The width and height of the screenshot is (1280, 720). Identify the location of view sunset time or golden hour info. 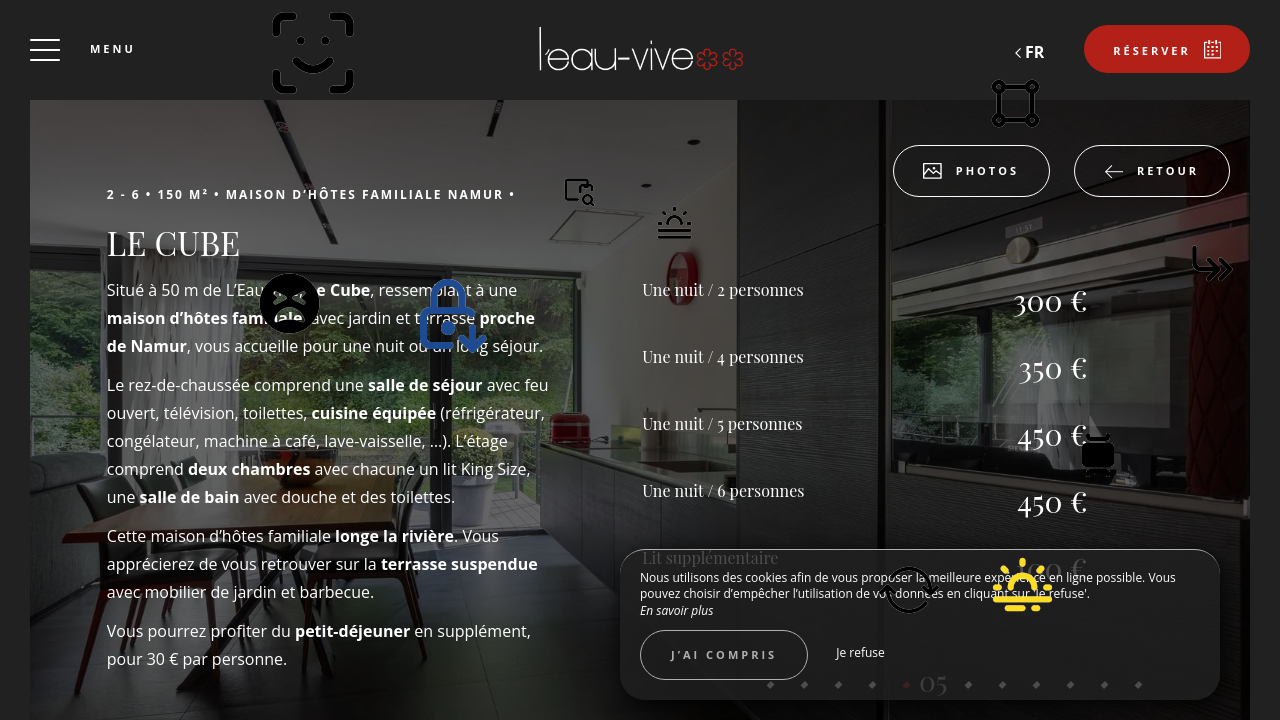
(1022, 584).